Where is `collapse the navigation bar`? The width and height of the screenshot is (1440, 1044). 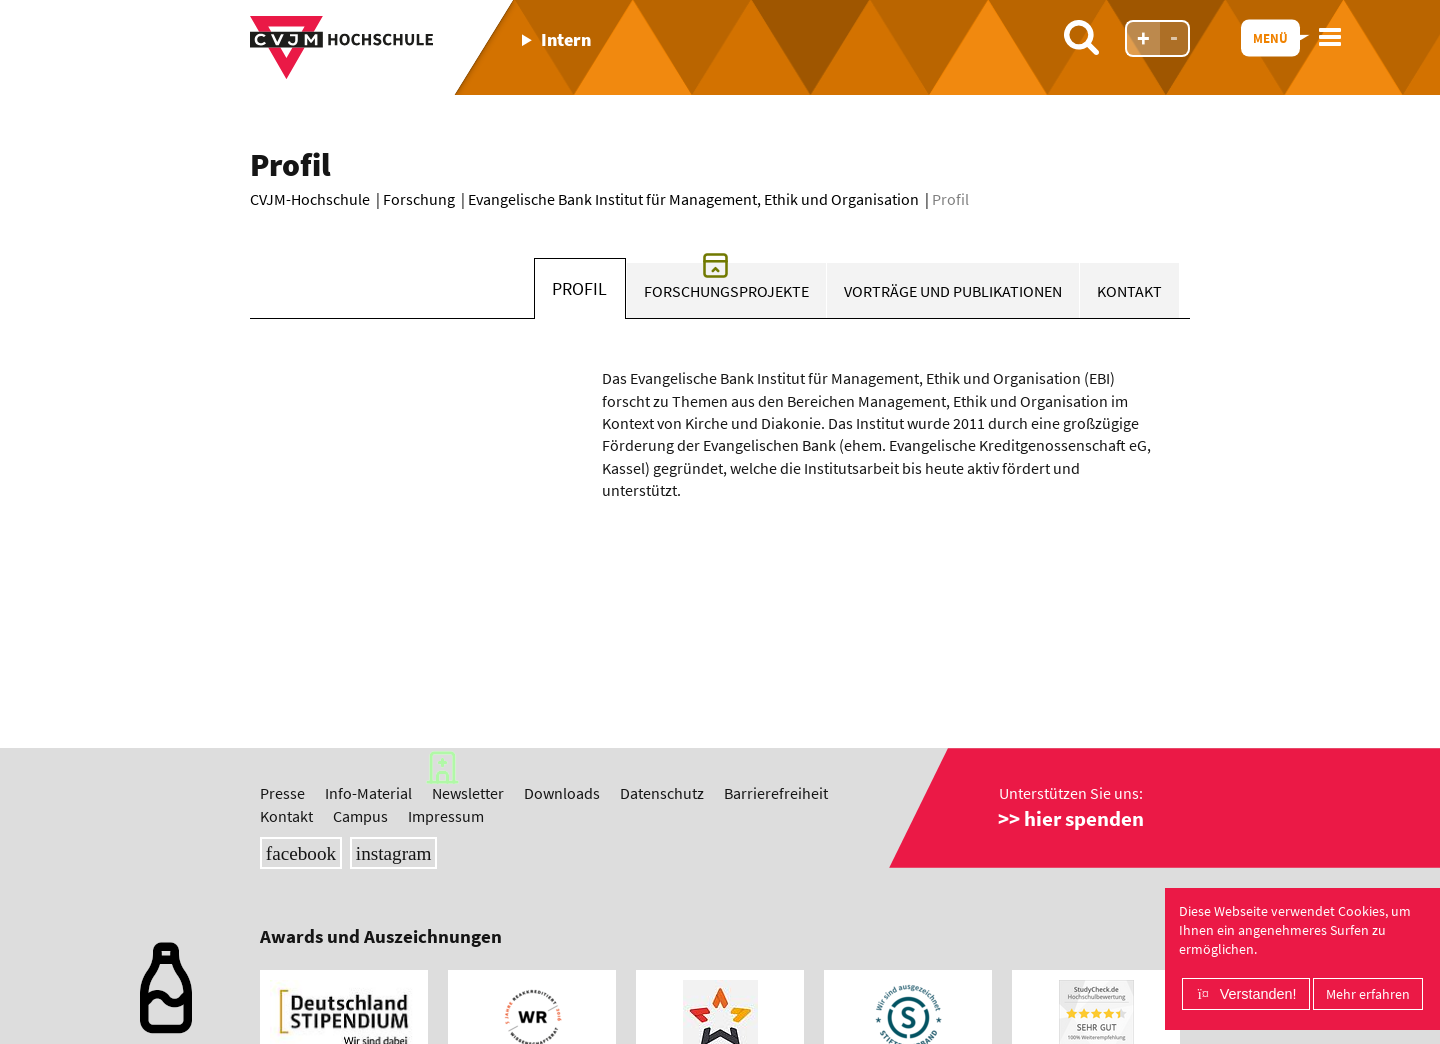 collapse the navigation bar is located at coordinates (715, 265).